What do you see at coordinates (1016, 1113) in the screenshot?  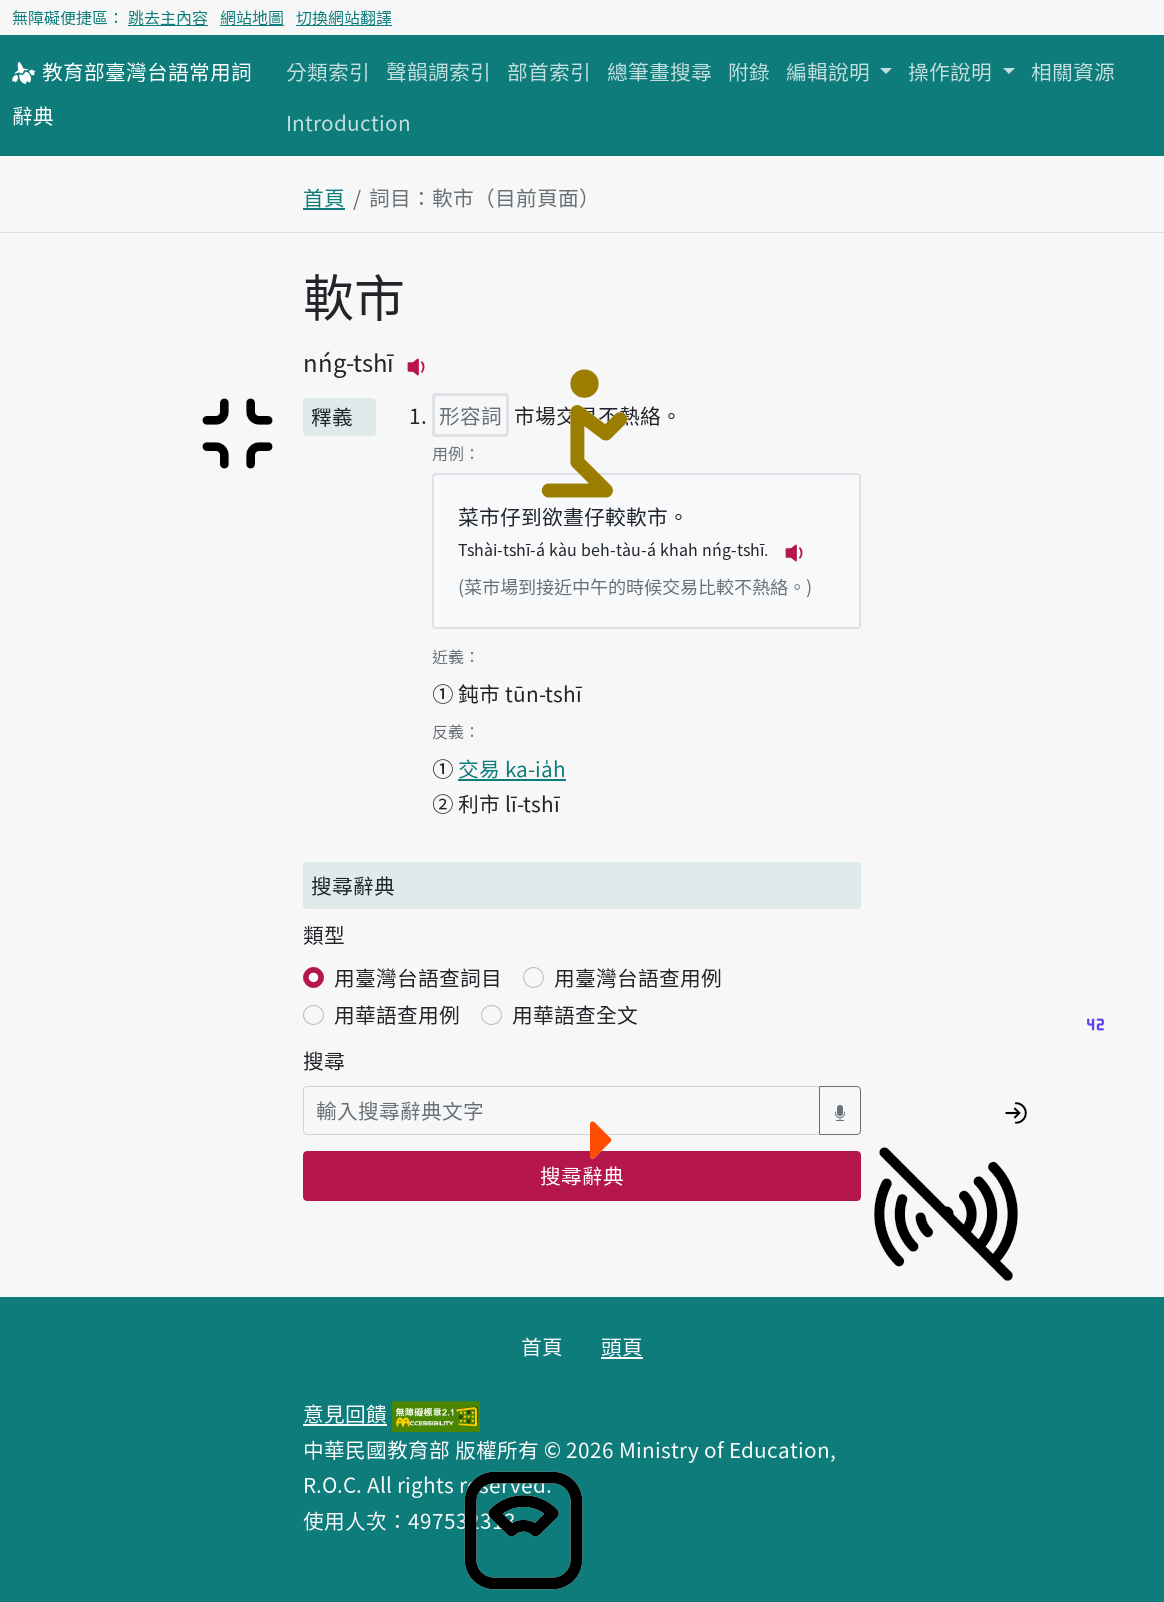 I see `log in or sign in to your account` at bounding box center [1016, 1113].